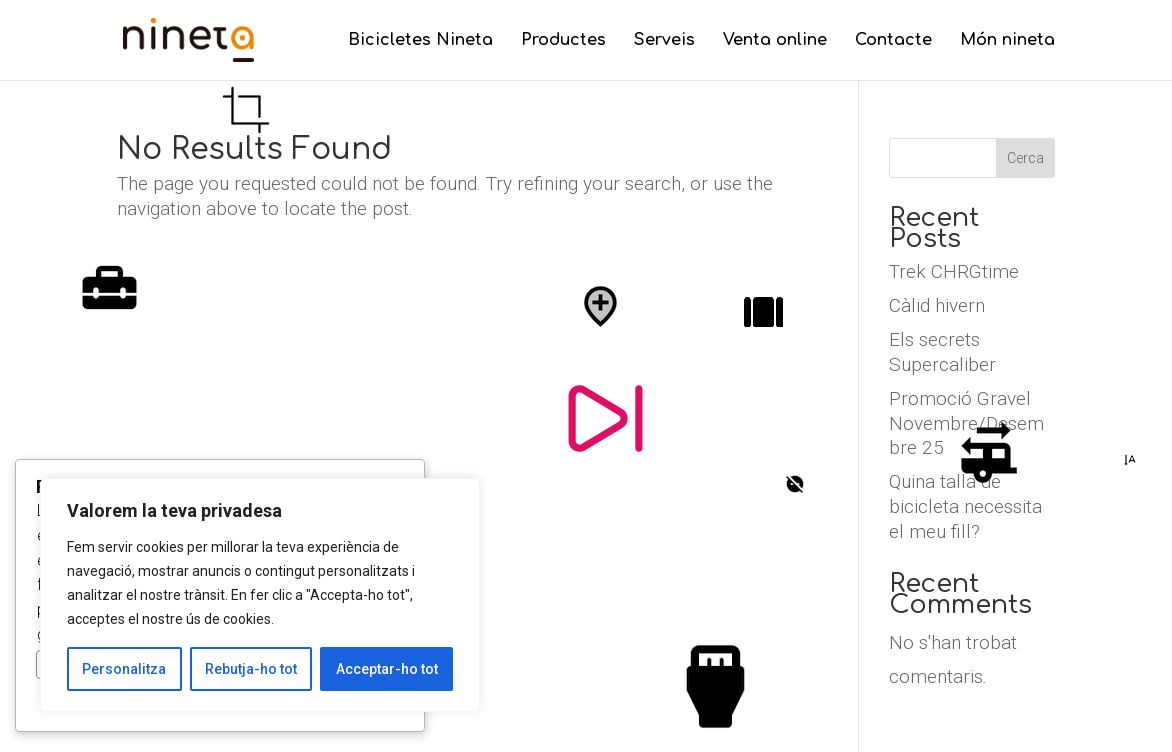 The image size is (1172, 752). I want to click on skip to the next track or video, so click(605, 418).